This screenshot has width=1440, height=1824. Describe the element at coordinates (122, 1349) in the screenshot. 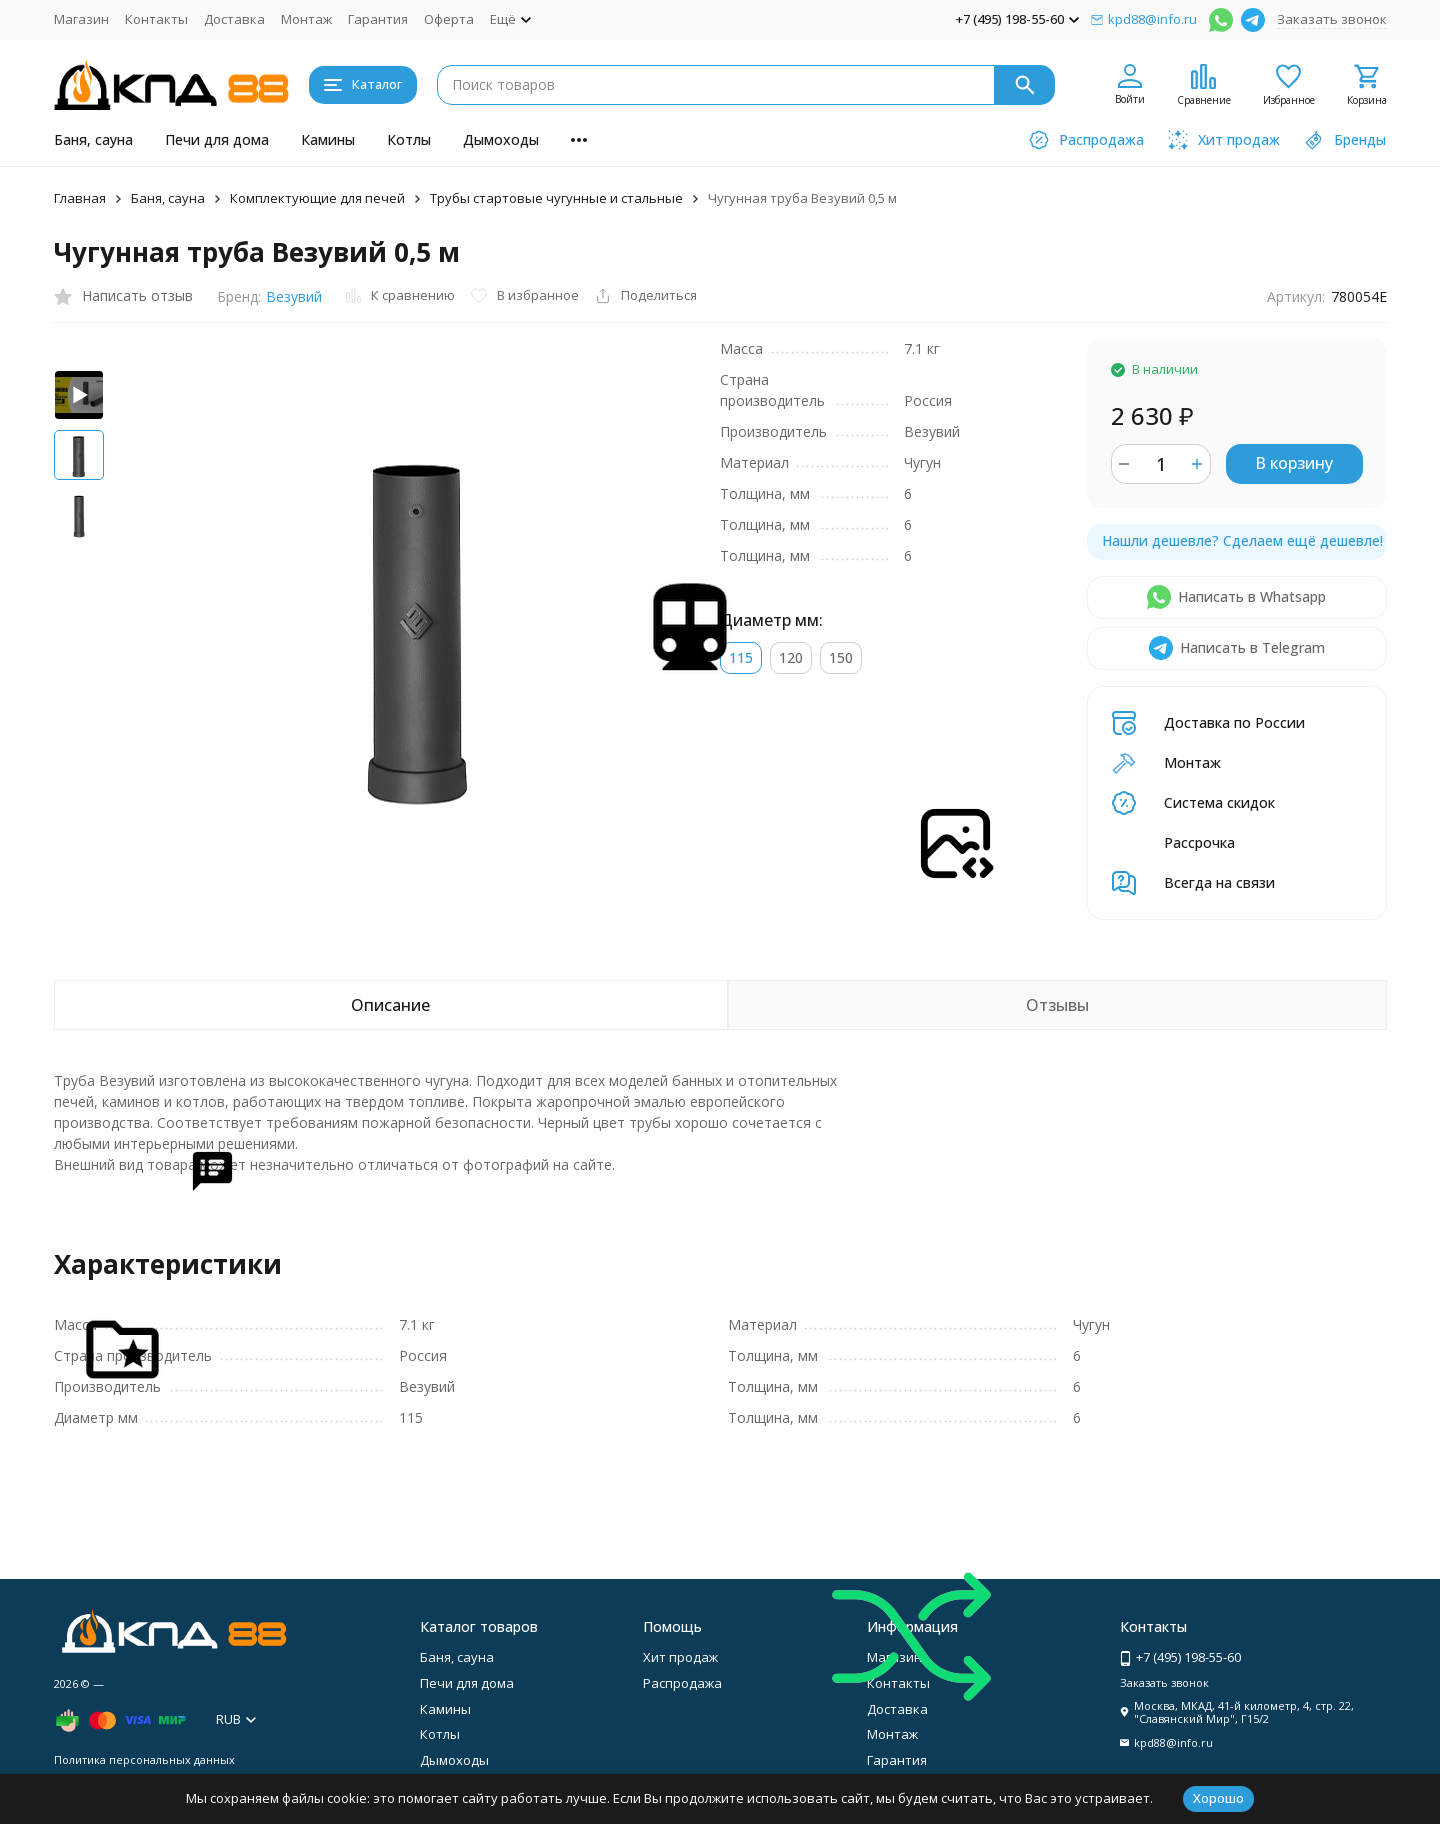

I see `access your starred or favorite files` at that location.